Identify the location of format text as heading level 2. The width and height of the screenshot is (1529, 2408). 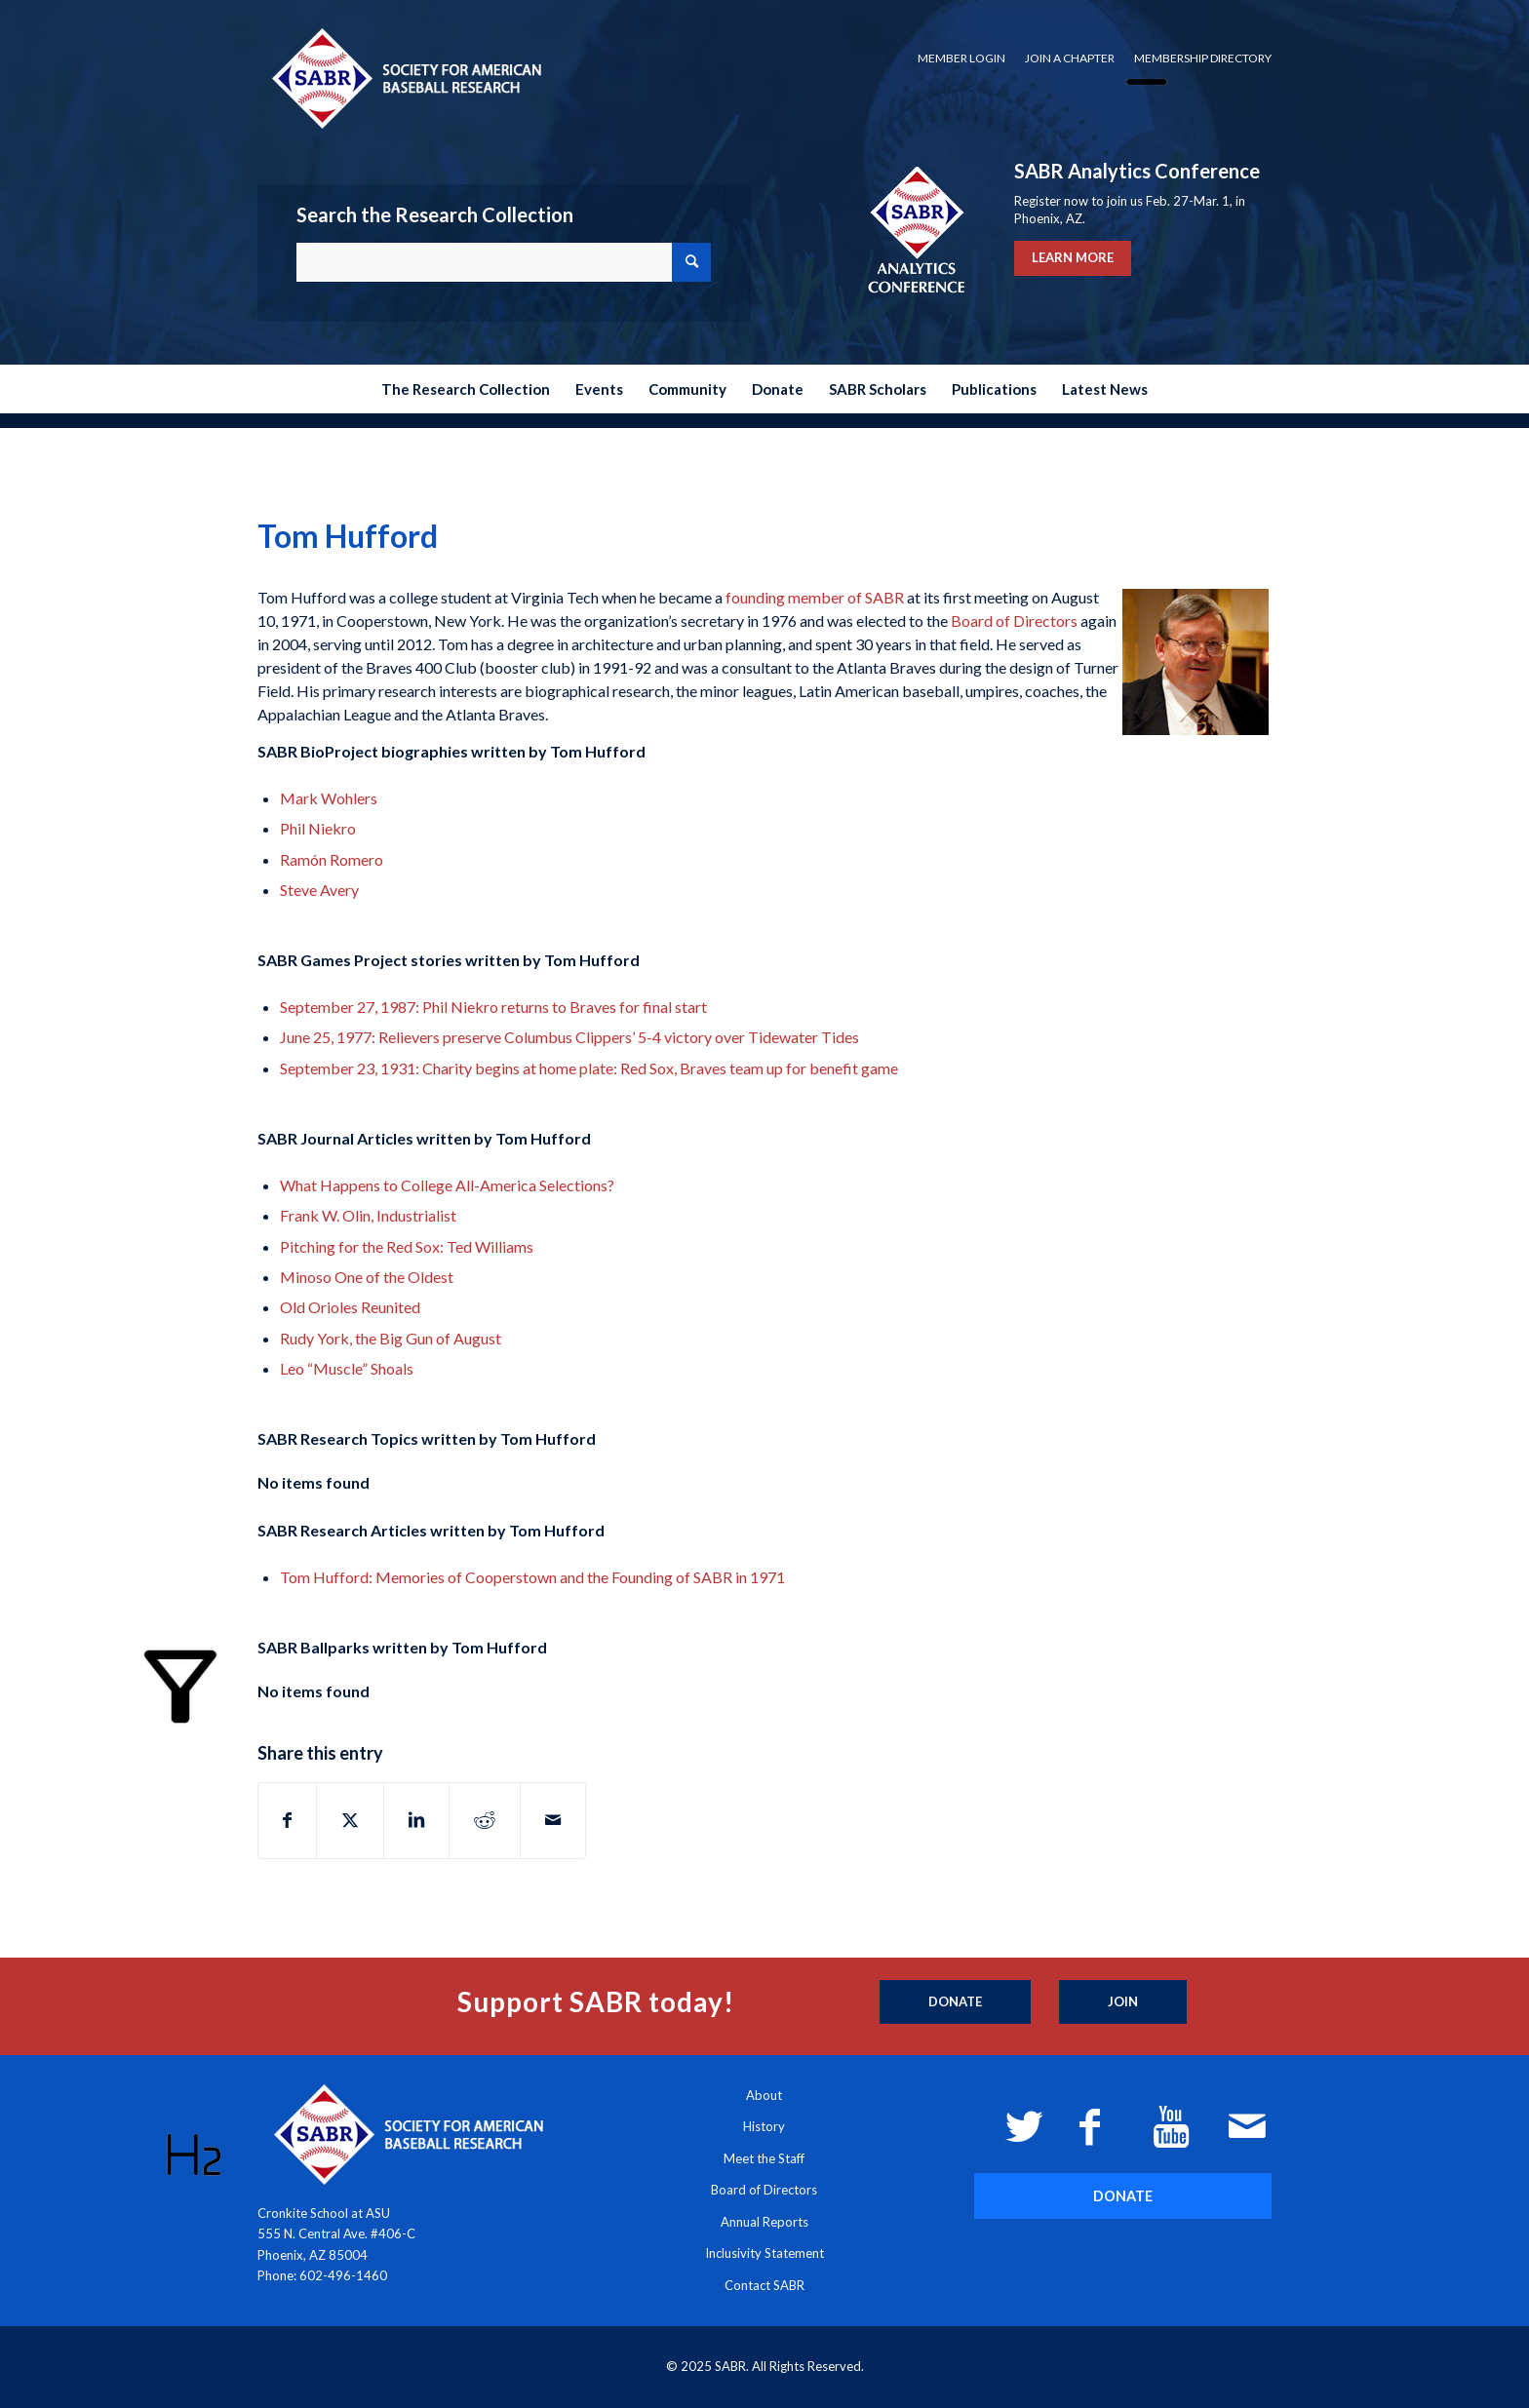
(194, 2155).